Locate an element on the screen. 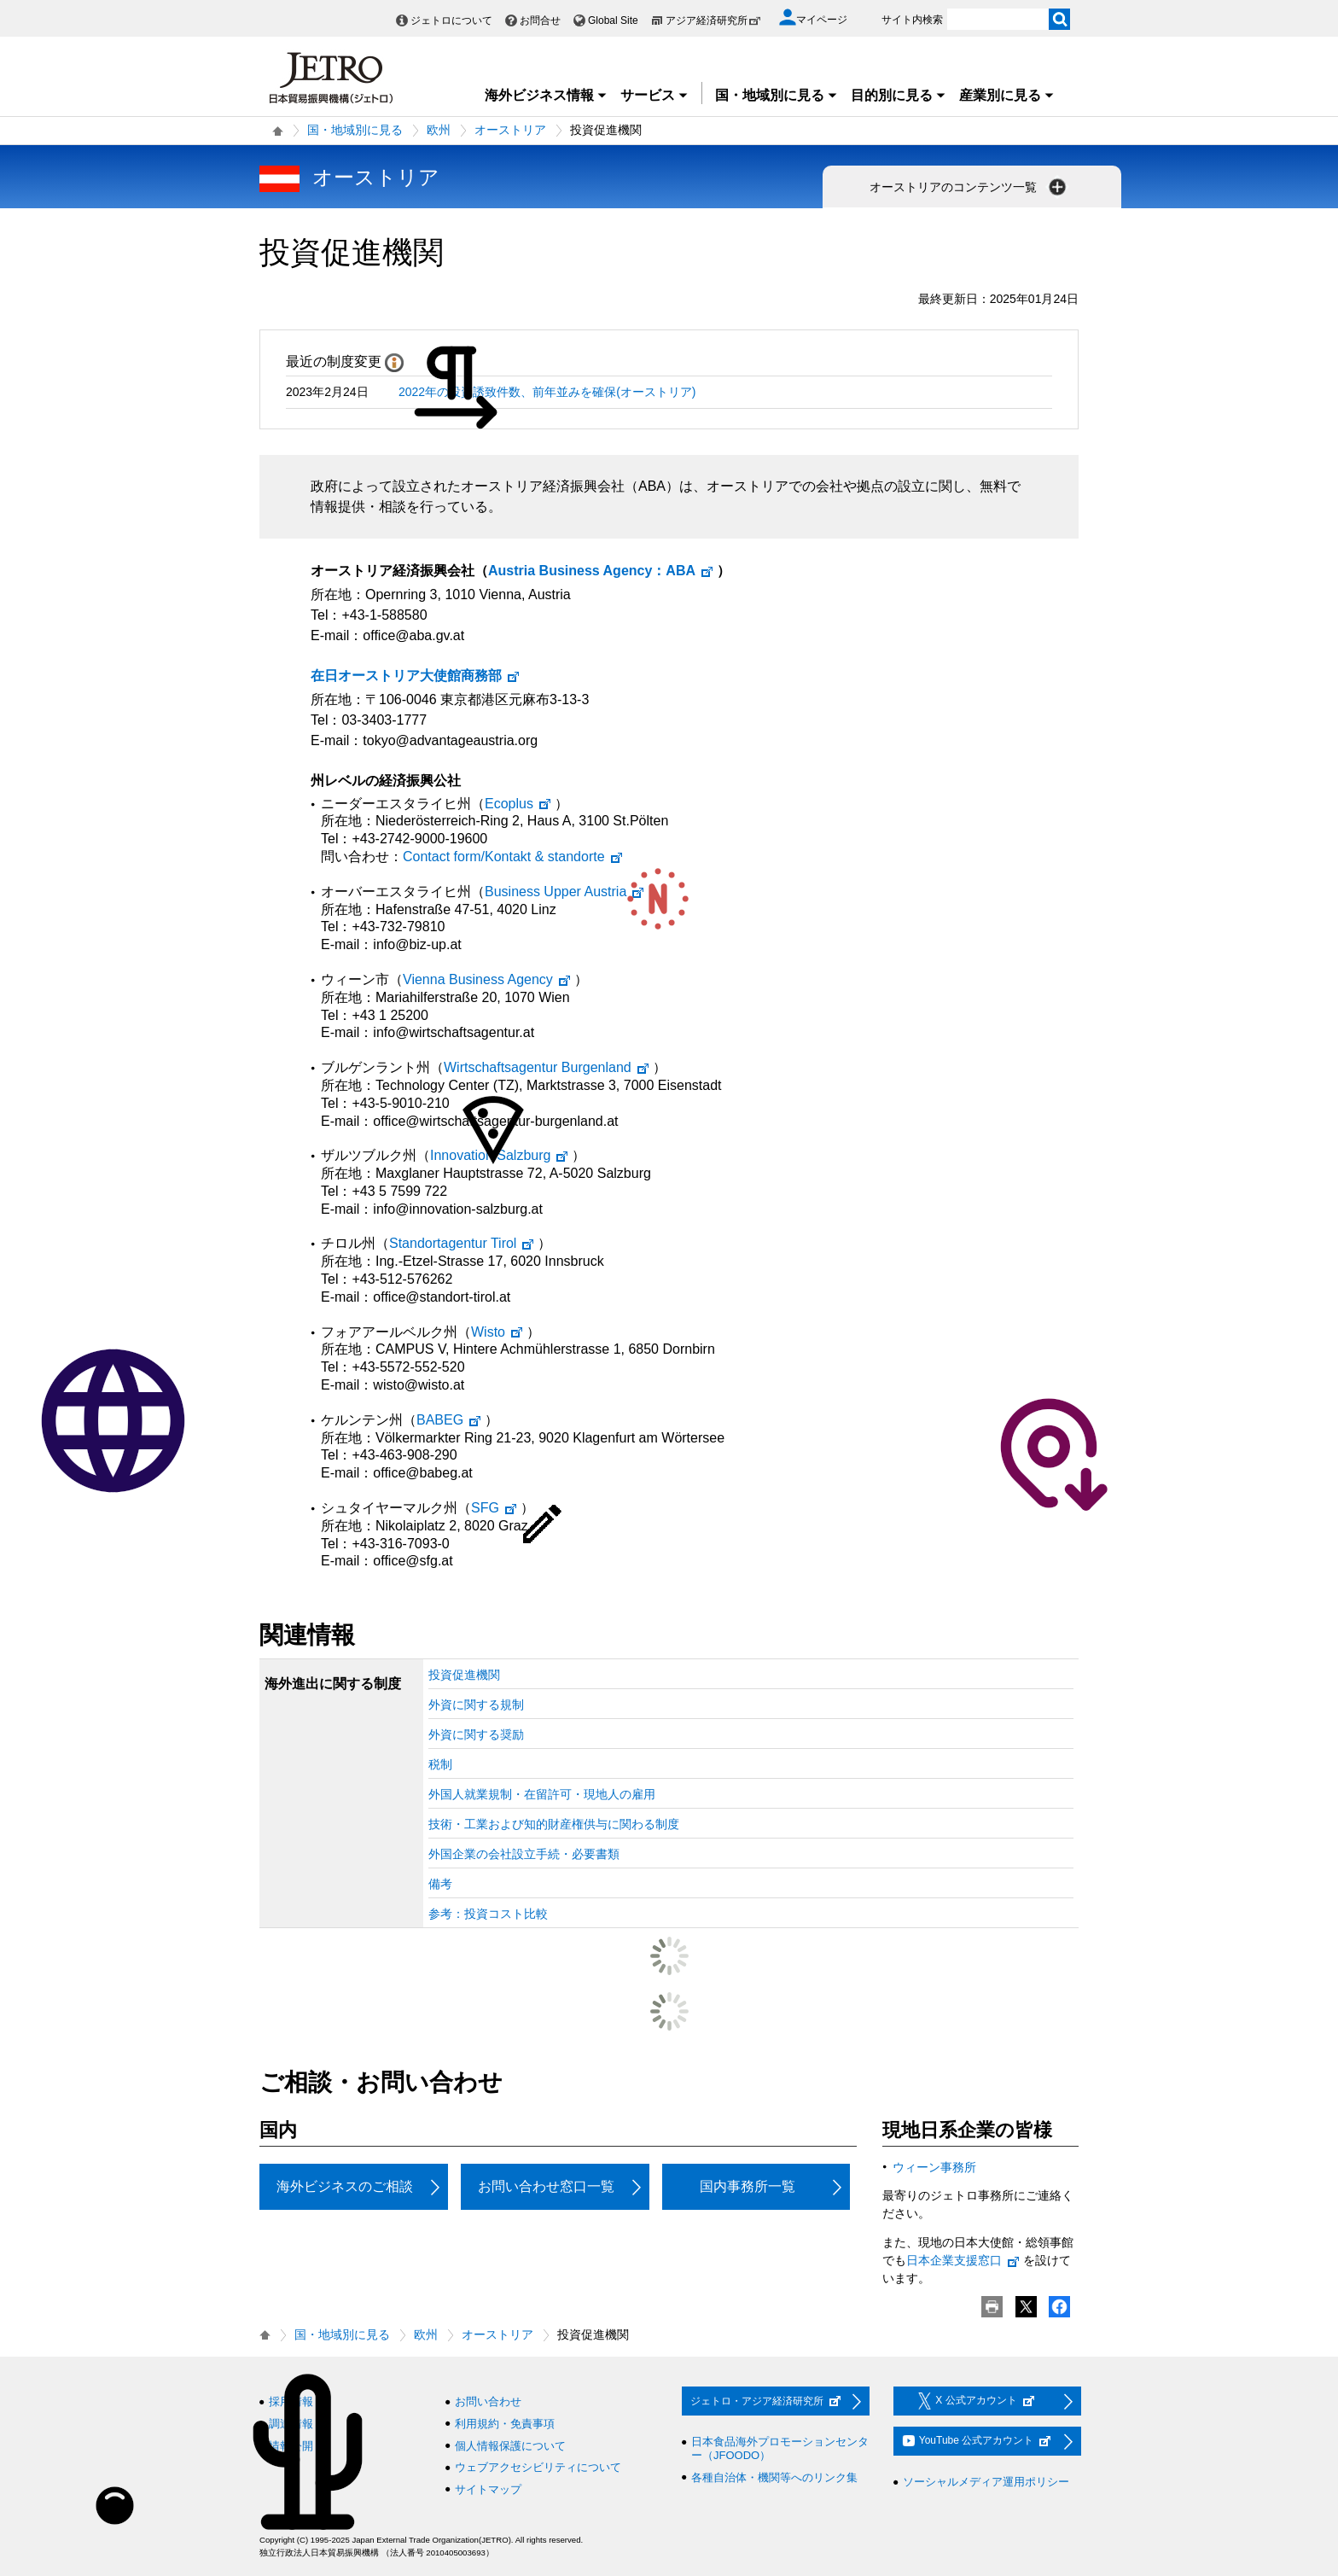 The width and height of the screenshot is (1338, 2576). drop a pin at current location is located at coordinates (1049, 1452).